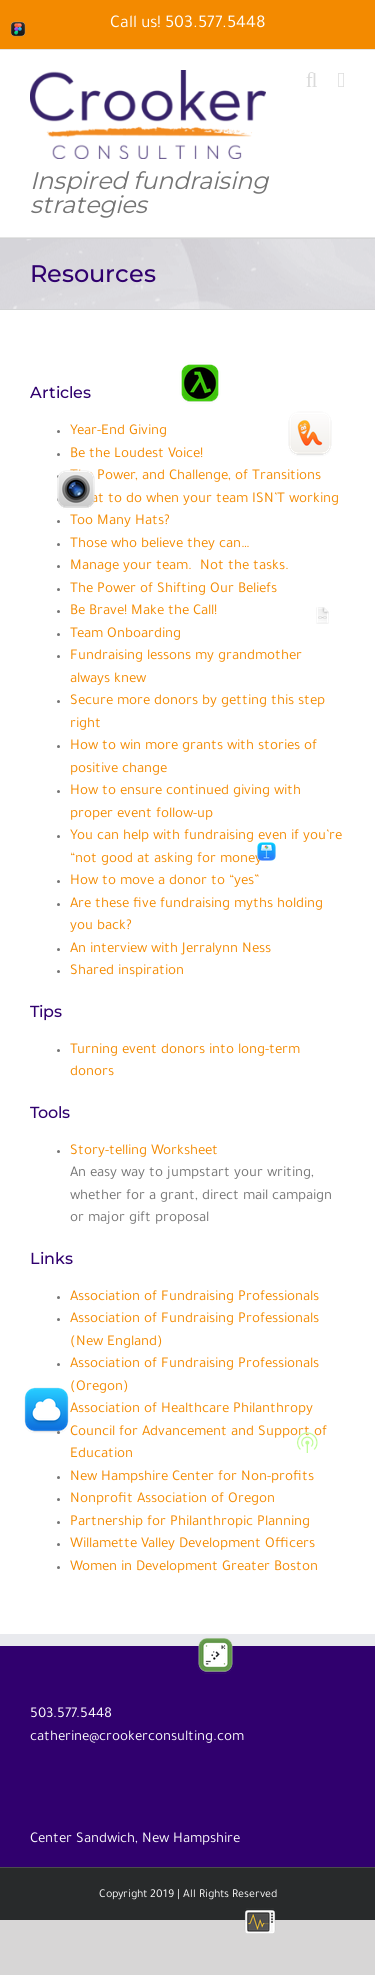 The width and height of the screenshot is (375, 1975). Describe the element at coordinates (266, 851) in the screenshot. I see `open LibreOffice Writer document editor` at that location.